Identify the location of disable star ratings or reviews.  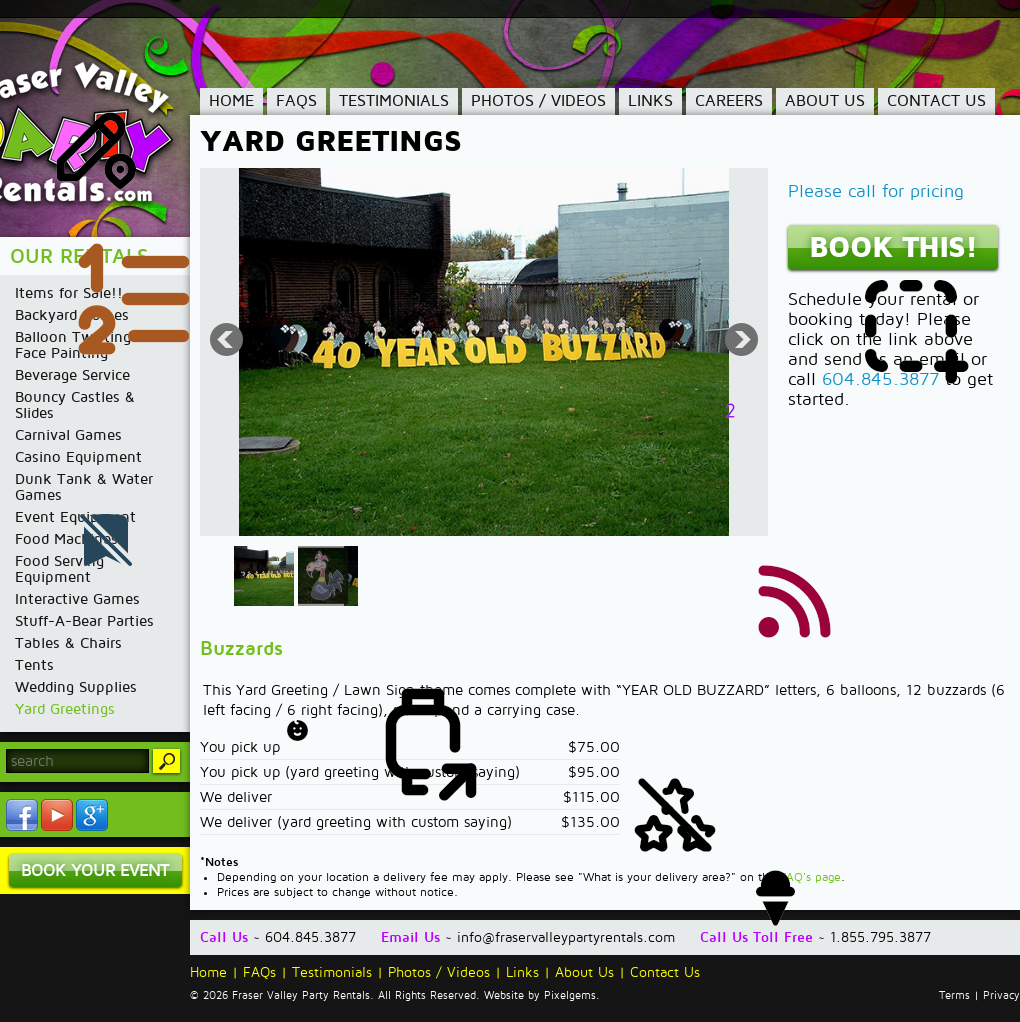
(675, 815).